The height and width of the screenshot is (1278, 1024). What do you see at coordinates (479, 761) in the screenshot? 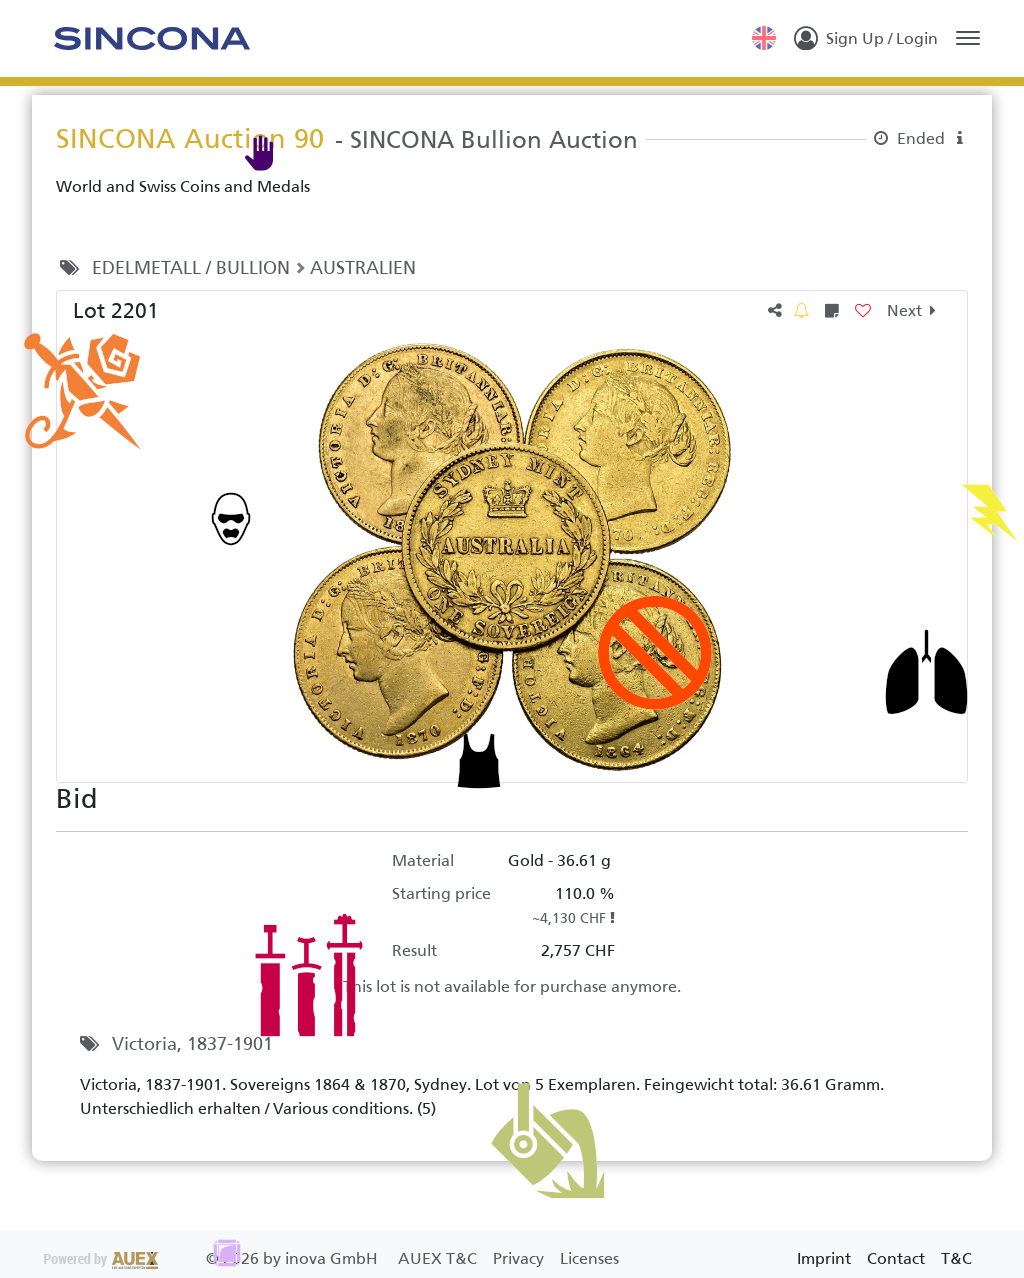
I see `browse sleeveless tops in clothing store` at bounding box center [479, 761].